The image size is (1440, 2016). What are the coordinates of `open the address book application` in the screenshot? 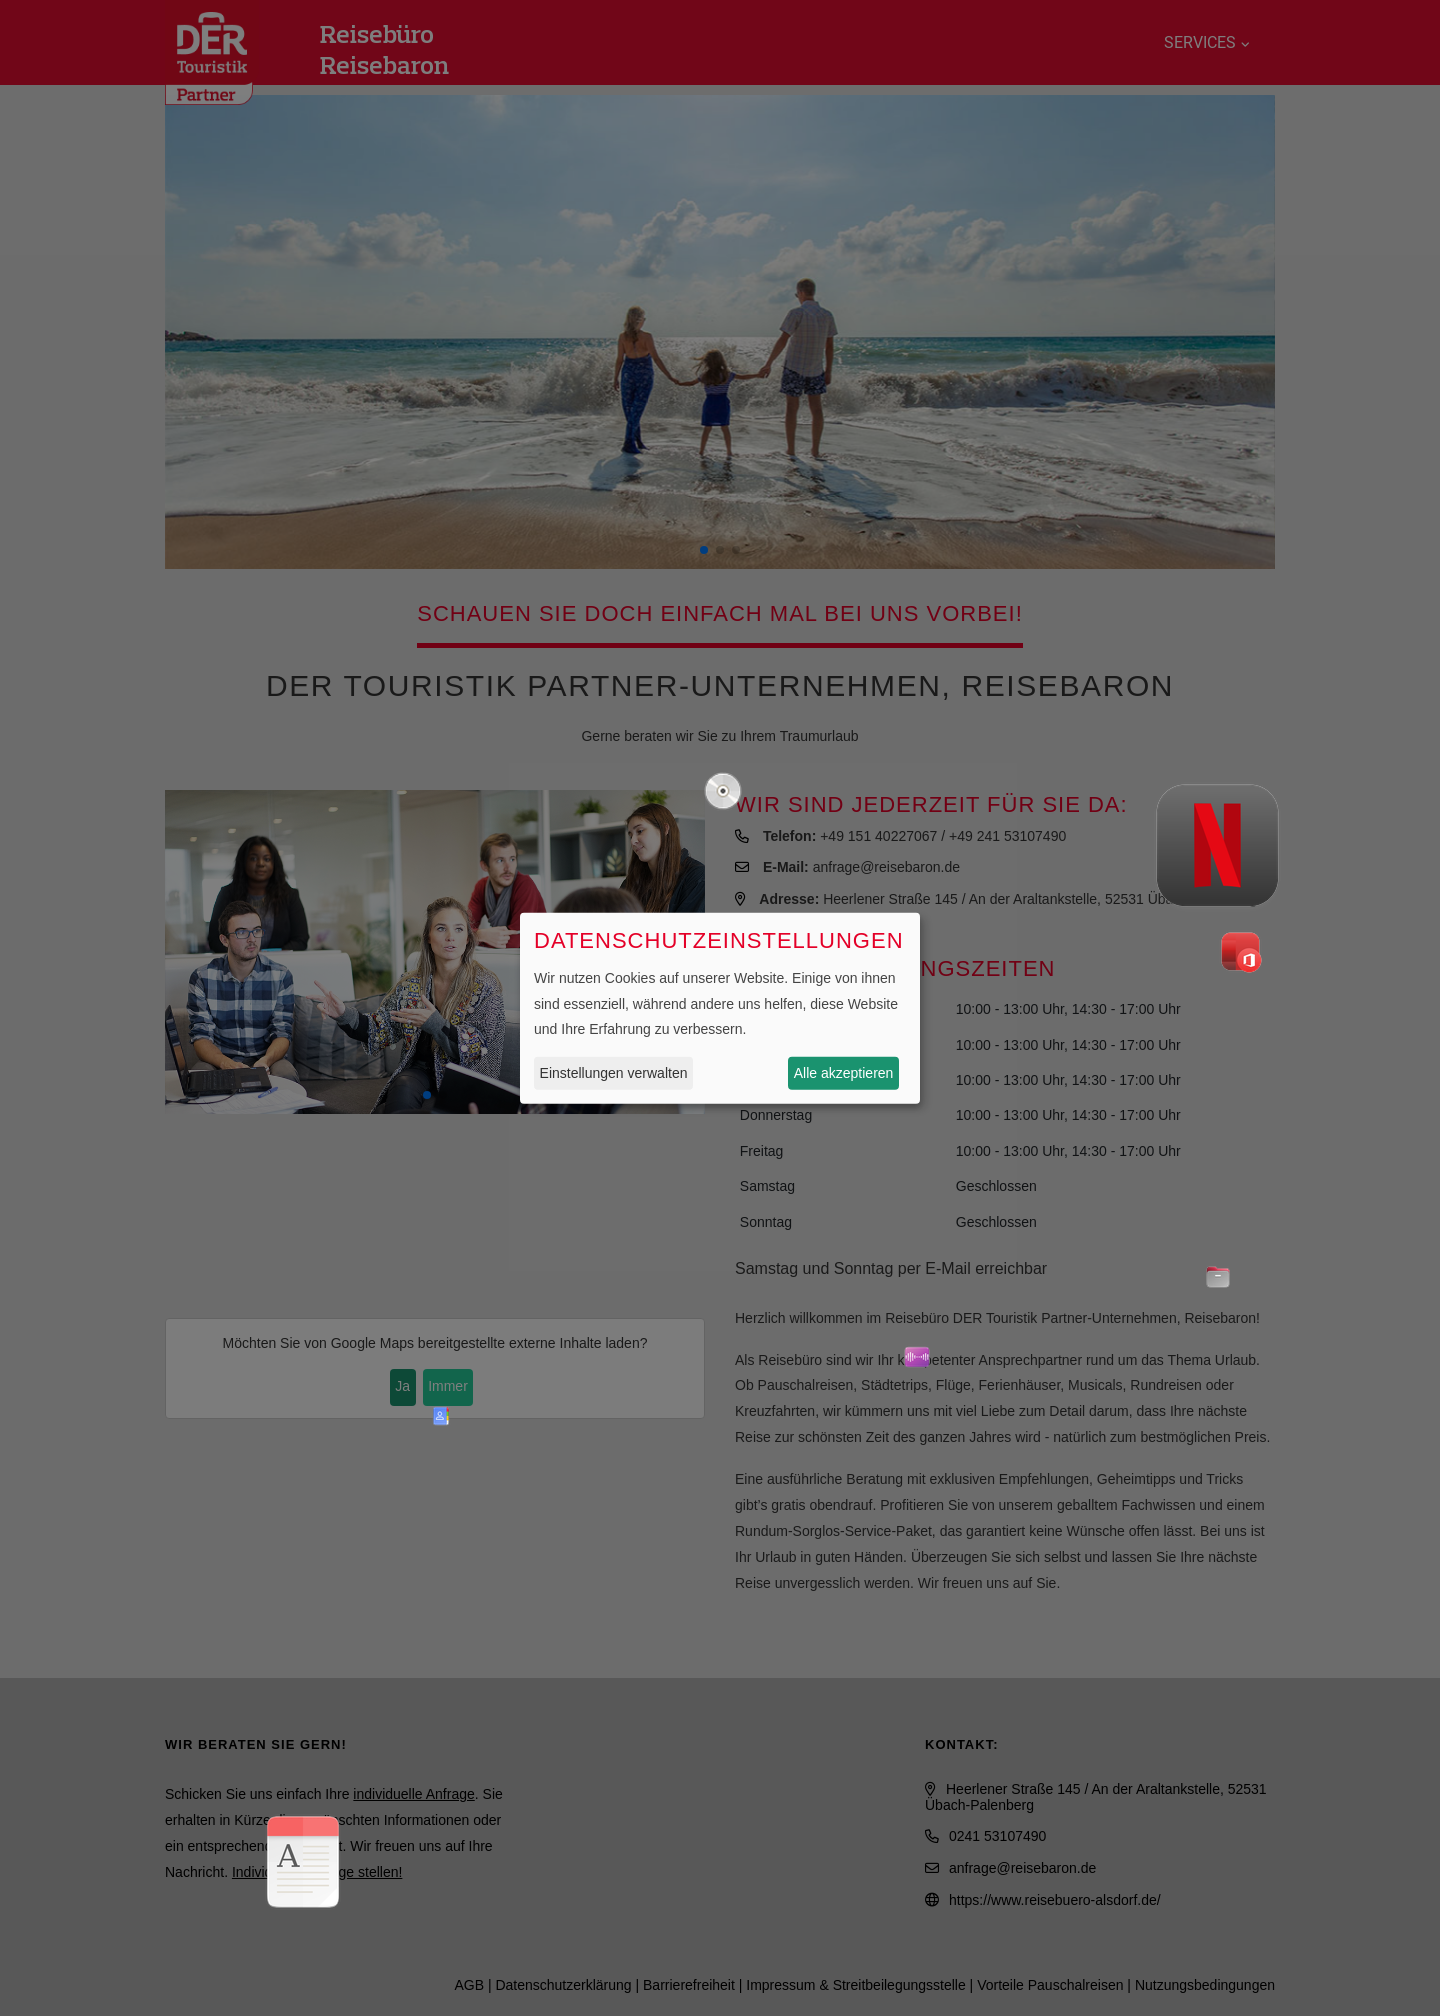 It's located at (441, 1416).